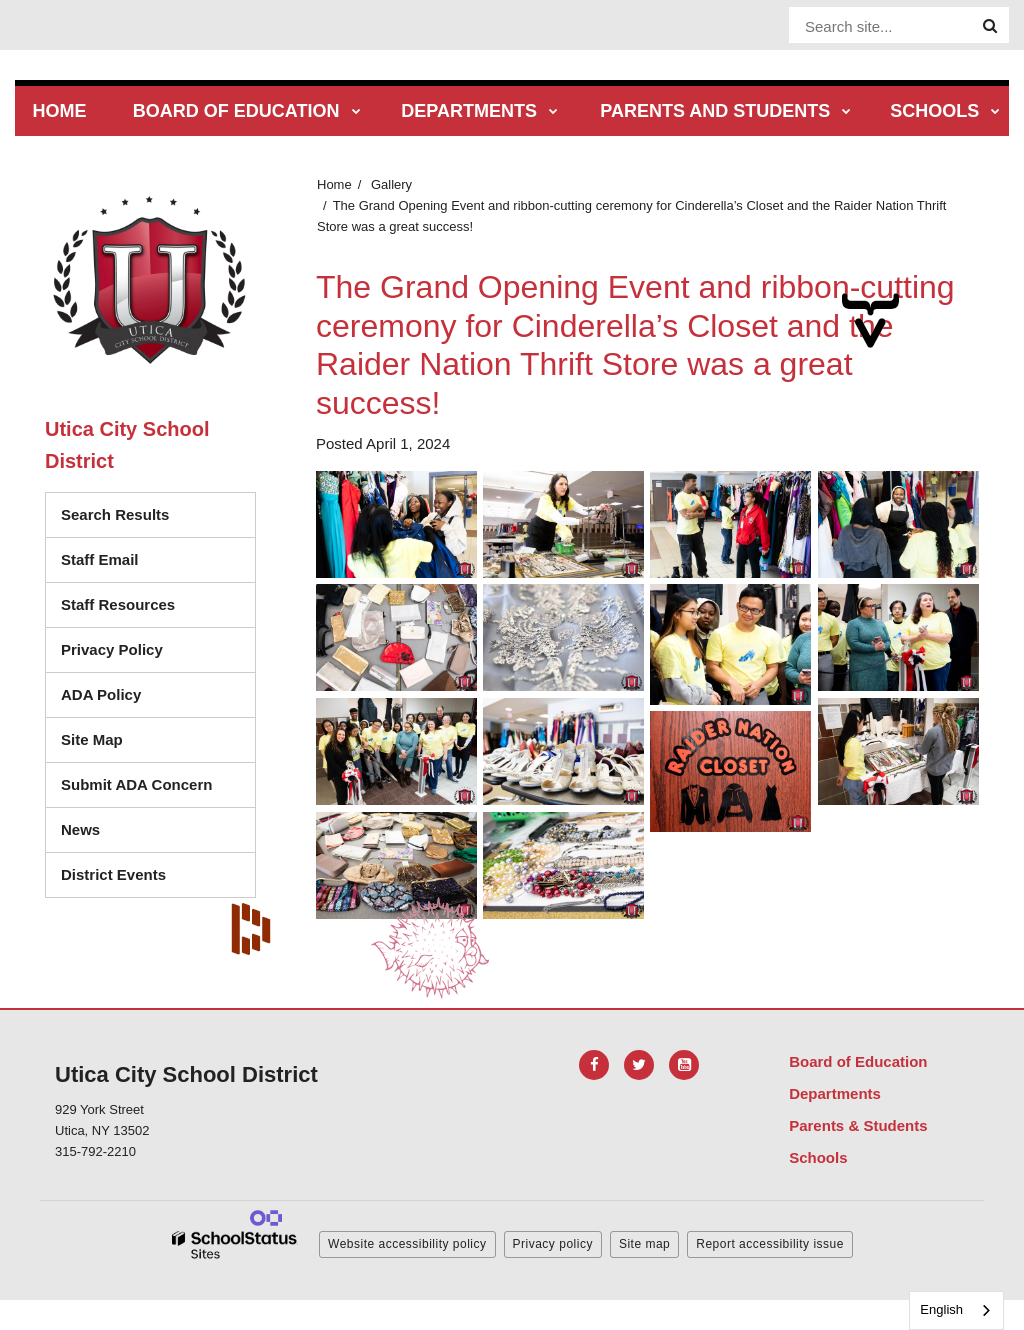 This screenshot has height=1330, width=1024. Describe the element at coordinates (266, 1218) in the screenshot. I see `open the Eight sleep tracking app` at that location.